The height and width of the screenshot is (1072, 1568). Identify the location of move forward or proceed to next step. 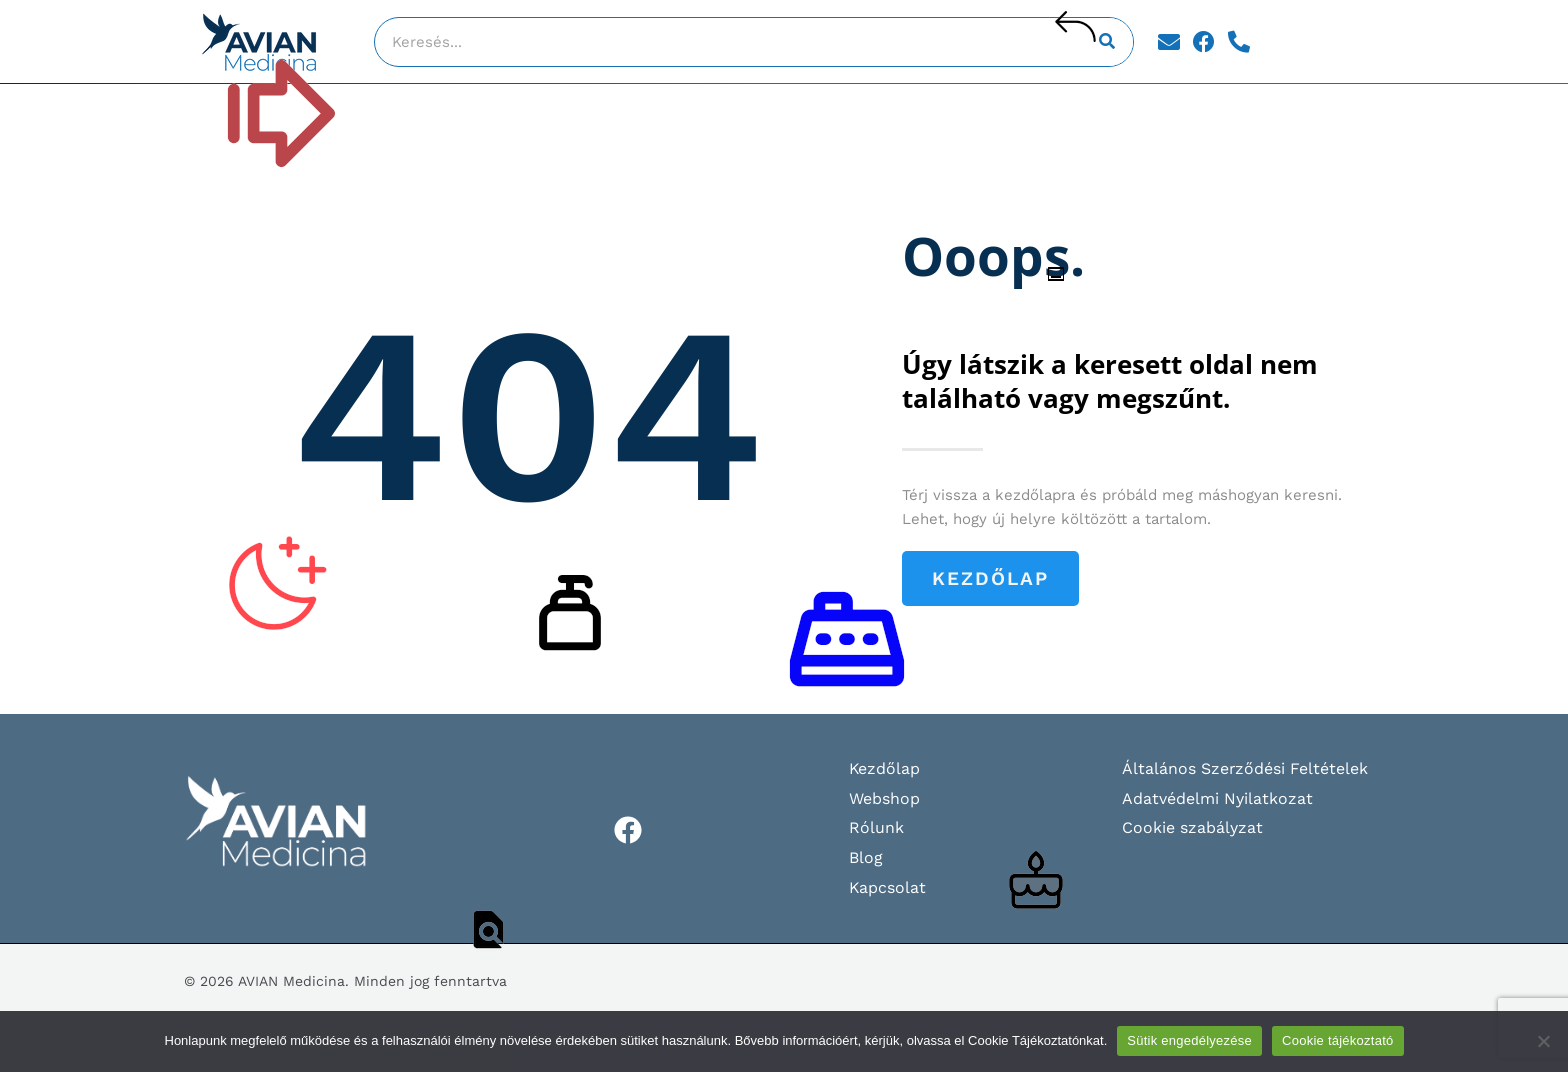
(277, 113).